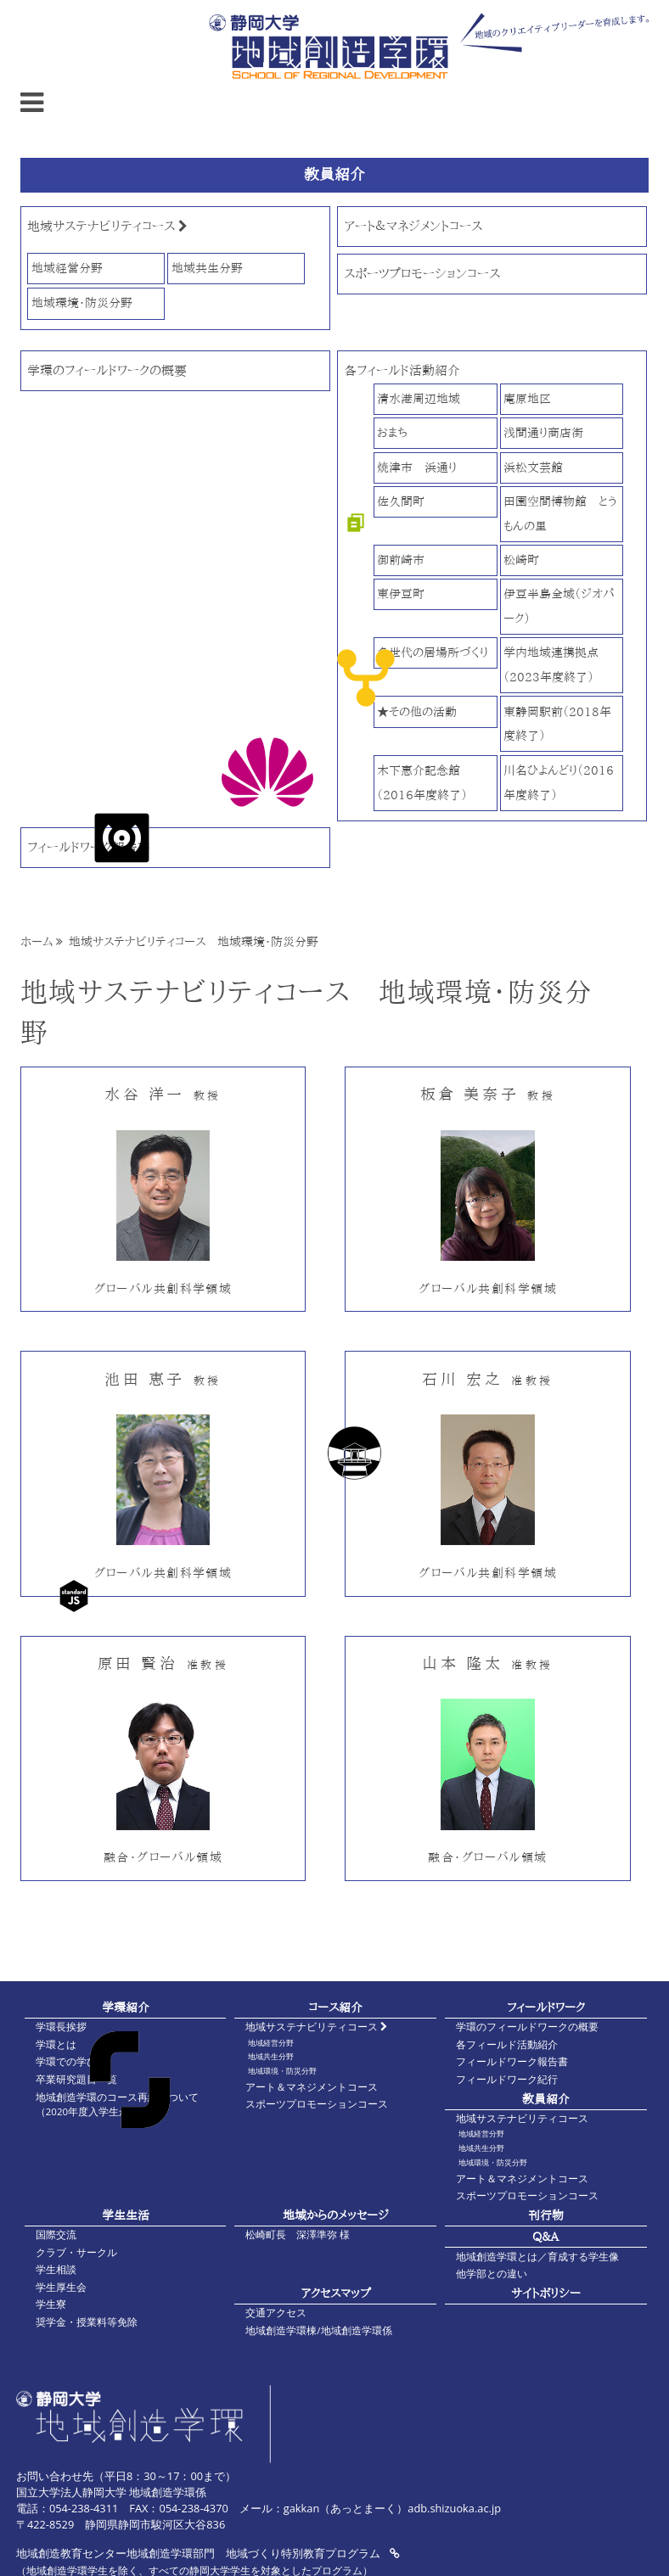 The height and width of the screenshot is (2576, 669). I want to click on standardjs javascript linting tool logo, so click(74, 1596).